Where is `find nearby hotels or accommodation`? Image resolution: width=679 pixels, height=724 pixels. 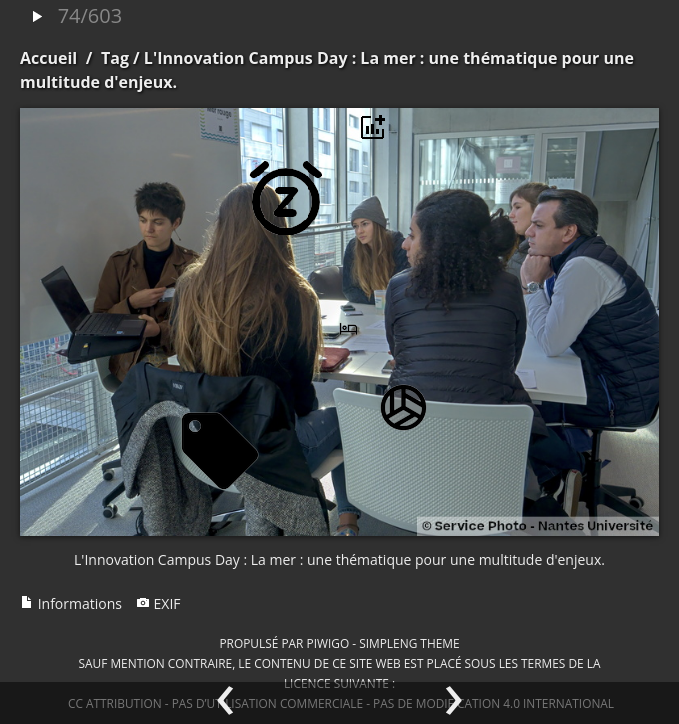
find nearby hotels or accommodation is located at coordinates (348, 328).